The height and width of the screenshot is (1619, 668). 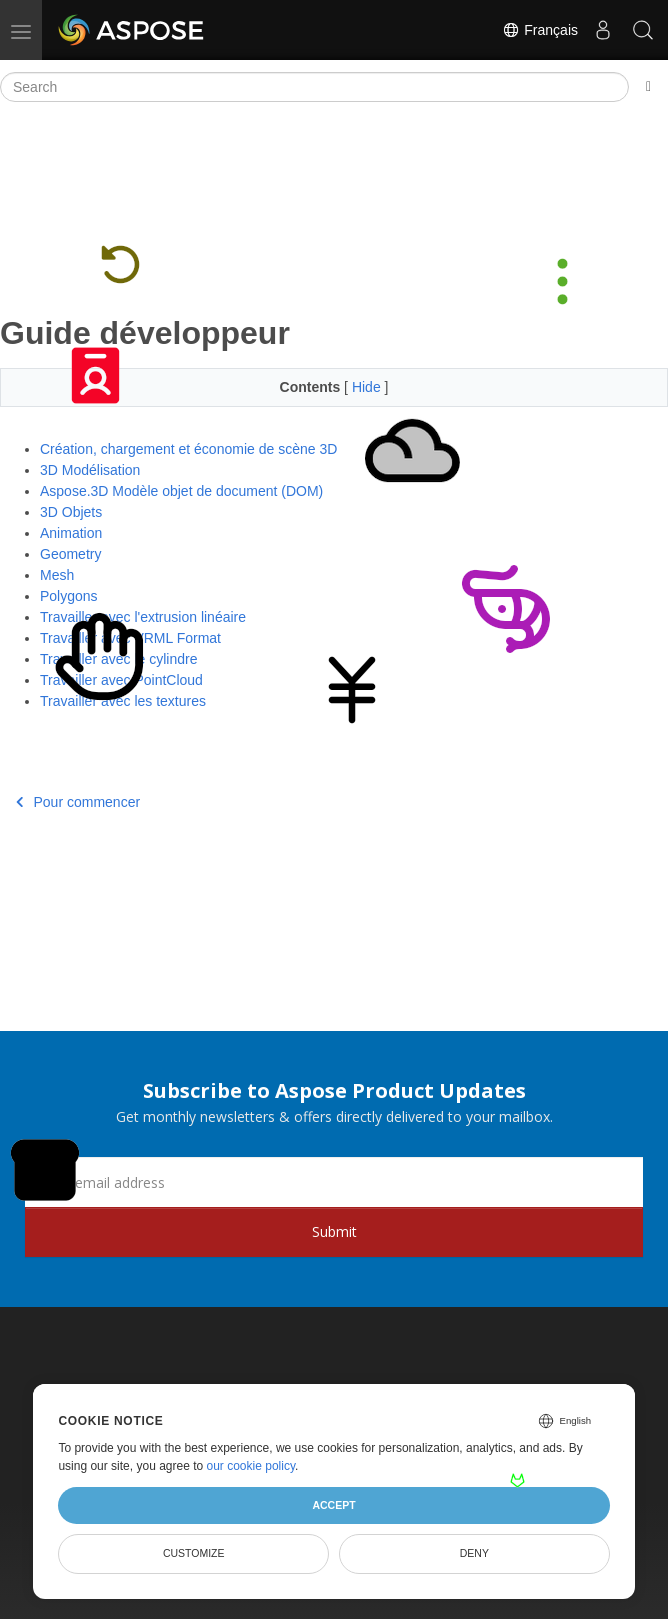 I want to click on indicates seafood or shellfish menu category, so click(x=506, y=609).